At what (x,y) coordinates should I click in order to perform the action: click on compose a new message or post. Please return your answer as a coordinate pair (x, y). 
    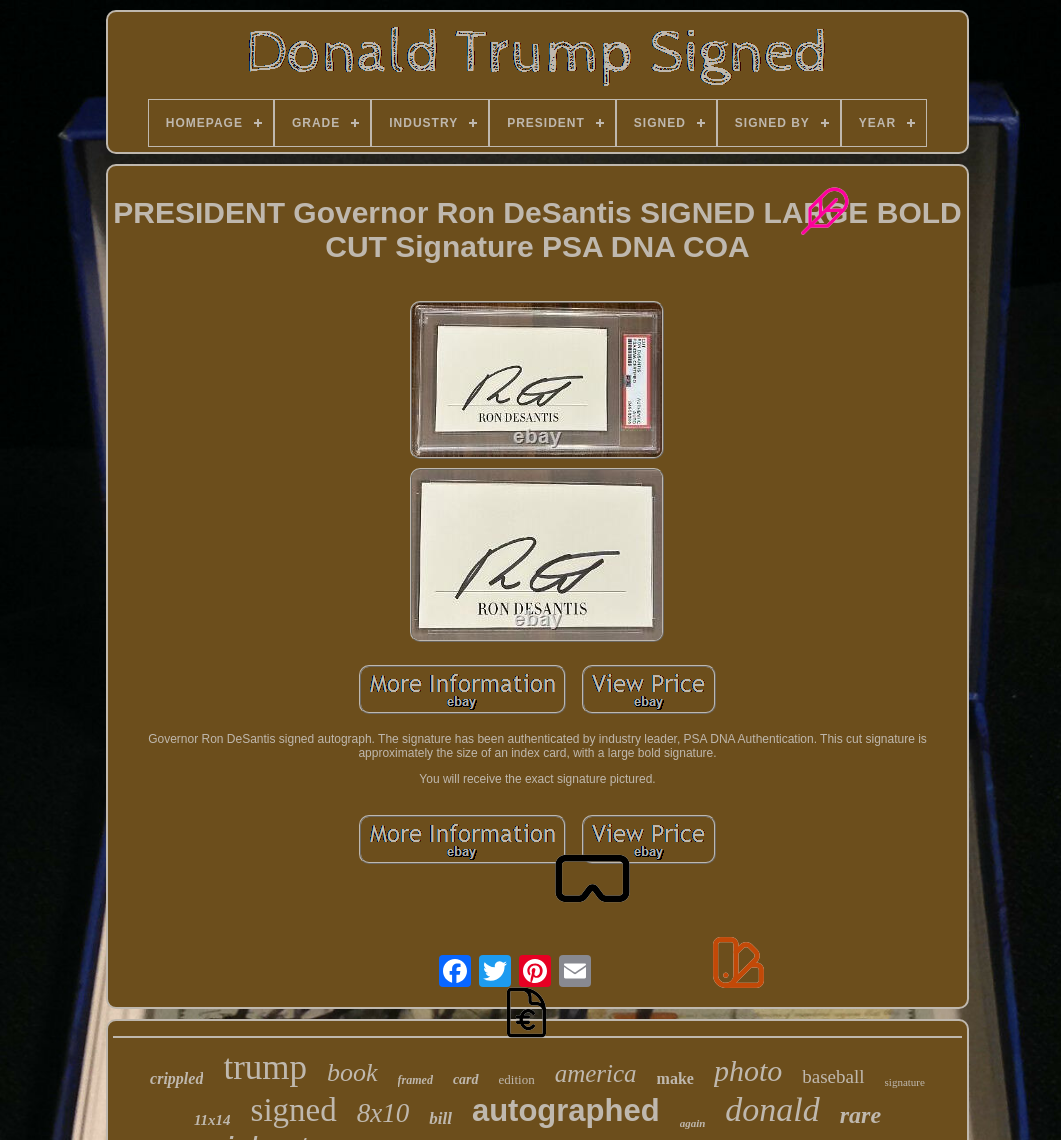
    Looking at the image, I should click on (824, 212).